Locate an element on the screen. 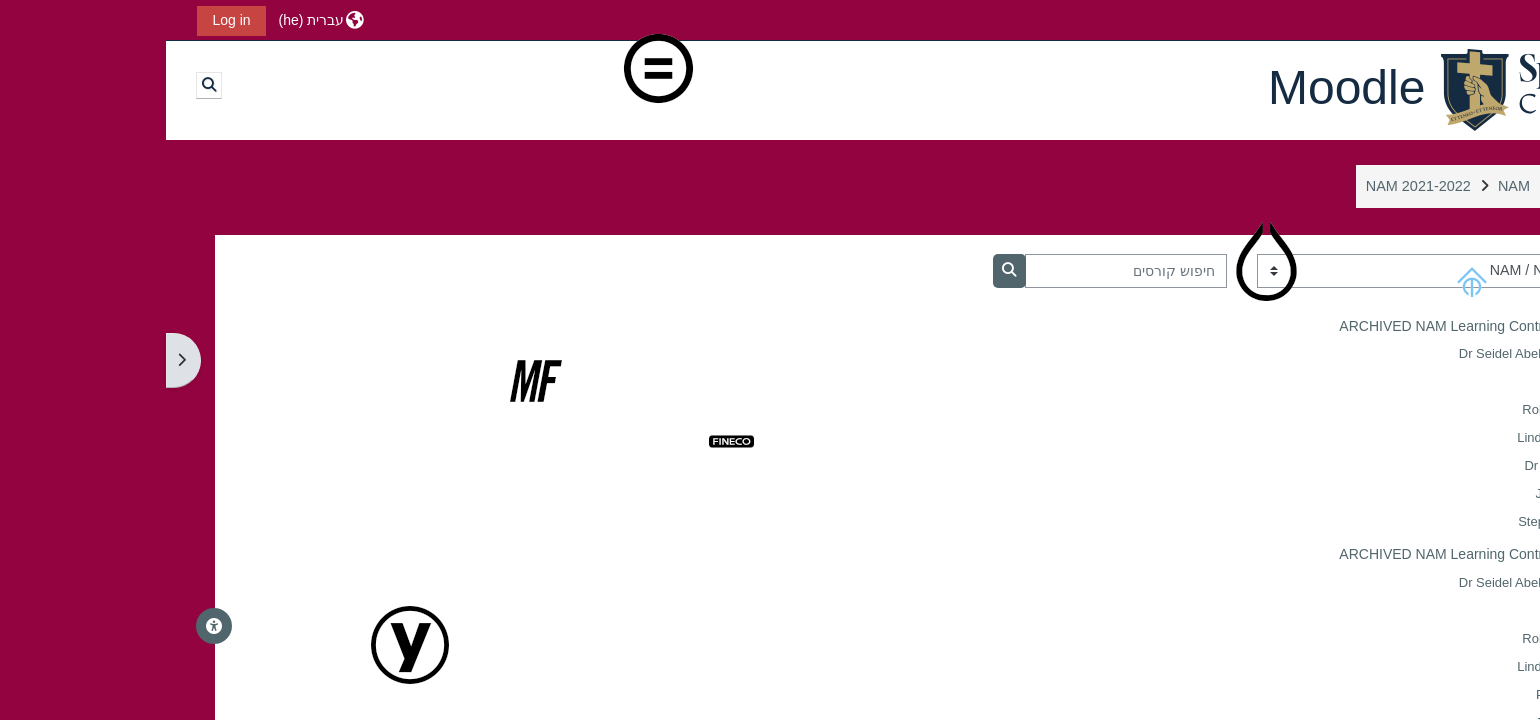 The width and height of the screenshot is (1540, 720). creative commons no derivatives license indicator is located at coordinates (658, 68).